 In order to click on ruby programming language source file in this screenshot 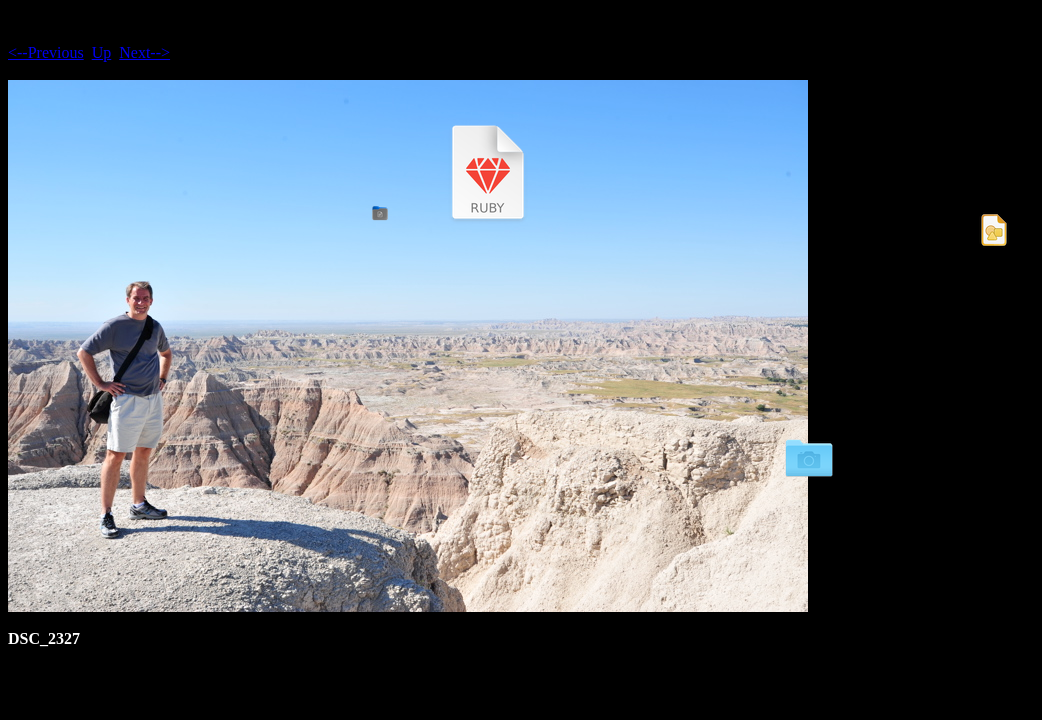, I will do `click(488, 174)`.